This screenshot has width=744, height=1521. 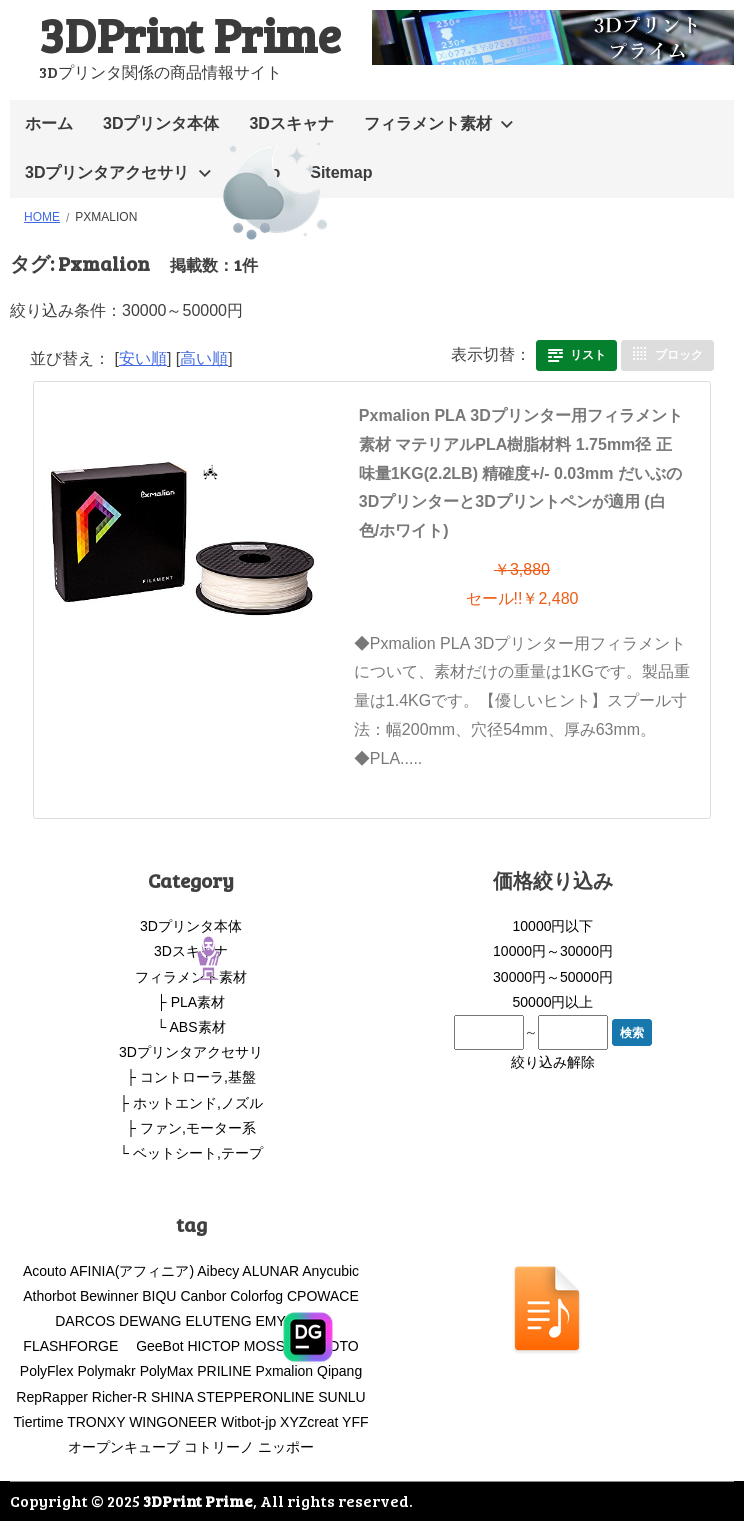 What do you see at coordinates (210, 472) in the screenshot?
I see `mars pathfinder rover or space exploration feature` at bounding box center [210, 472].